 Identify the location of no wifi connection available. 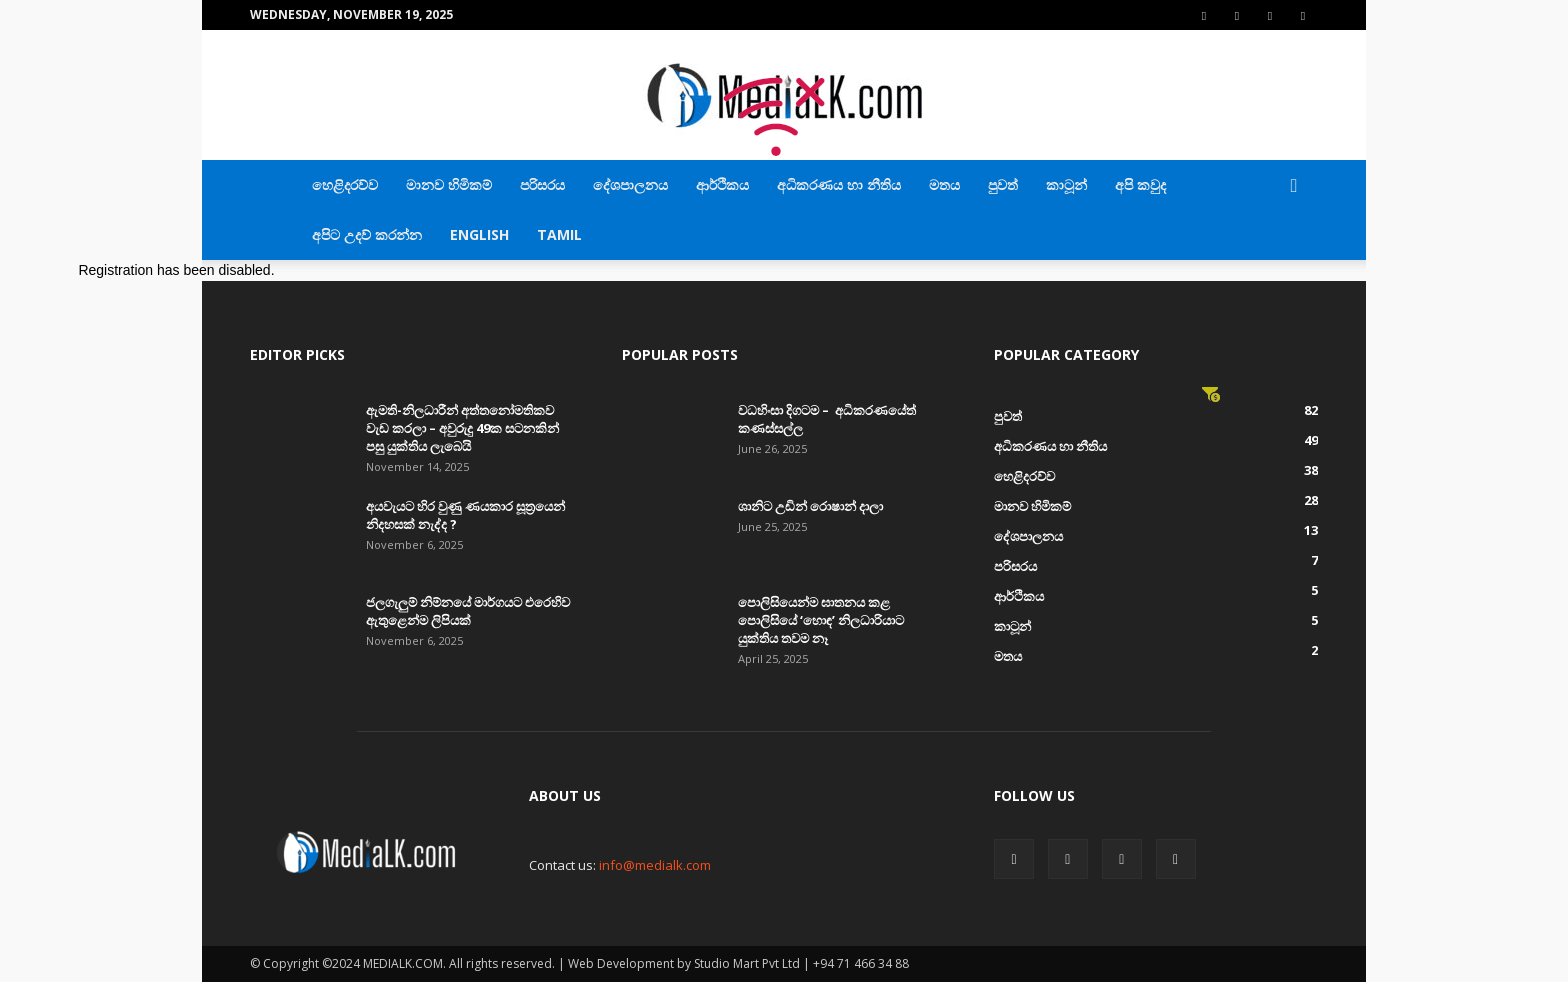
(776, 115).